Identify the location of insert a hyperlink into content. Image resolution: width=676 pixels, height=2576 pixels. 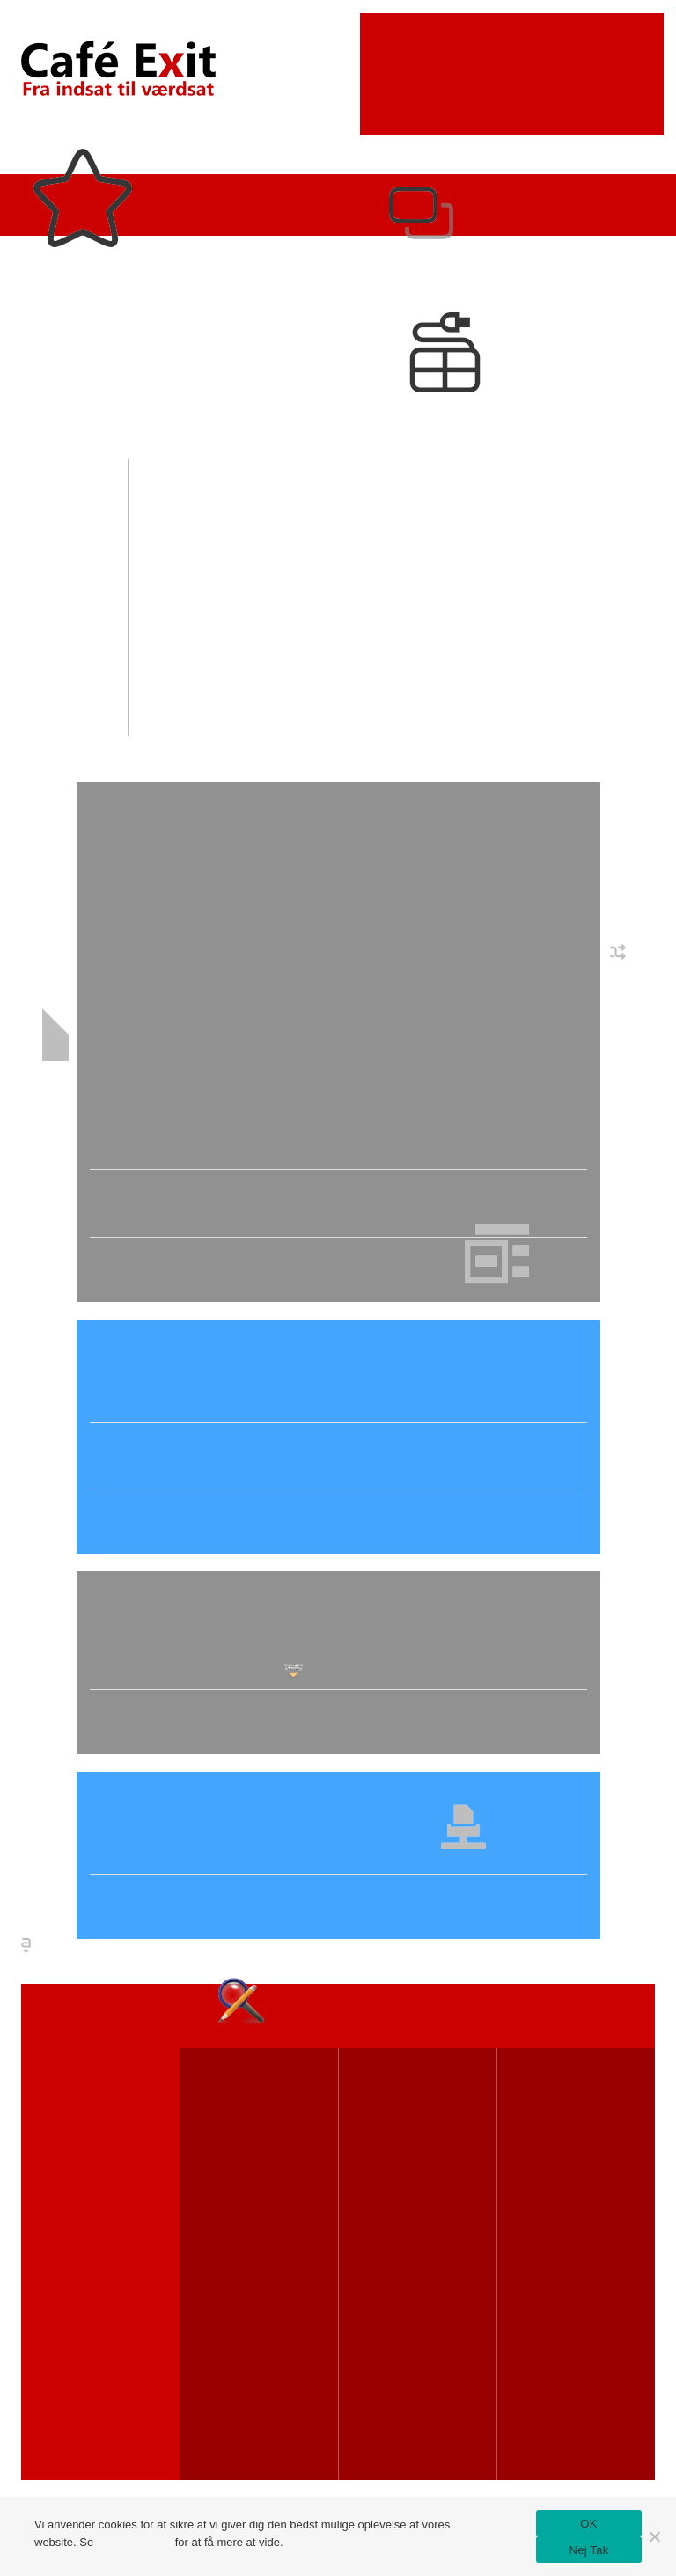
(293, 1668).